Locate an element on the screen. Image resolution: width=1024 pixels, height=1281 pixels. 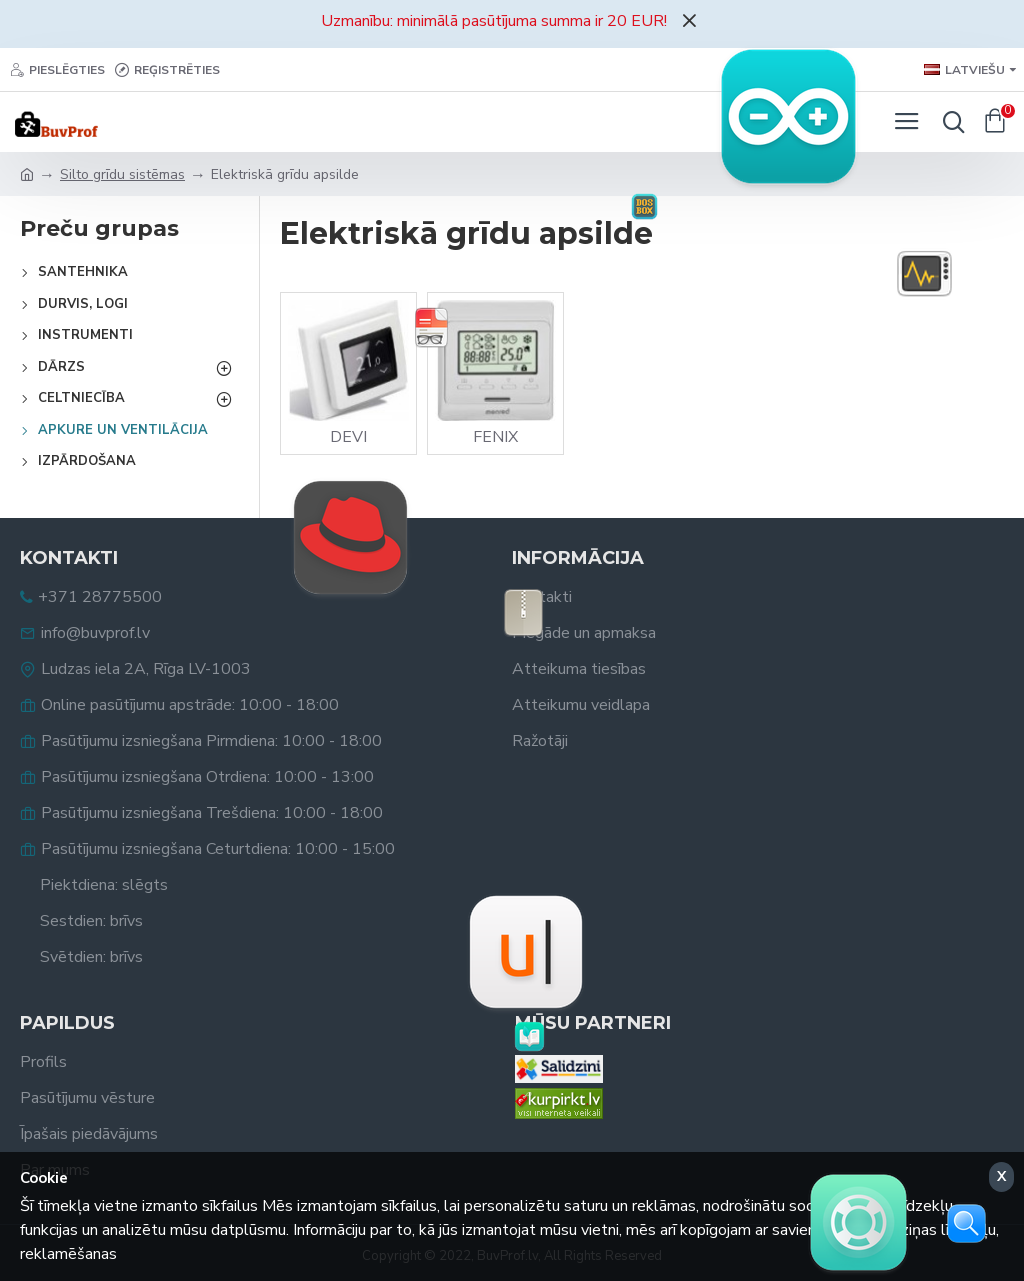
open file roller archive manager is located at coordinates (523, 612).